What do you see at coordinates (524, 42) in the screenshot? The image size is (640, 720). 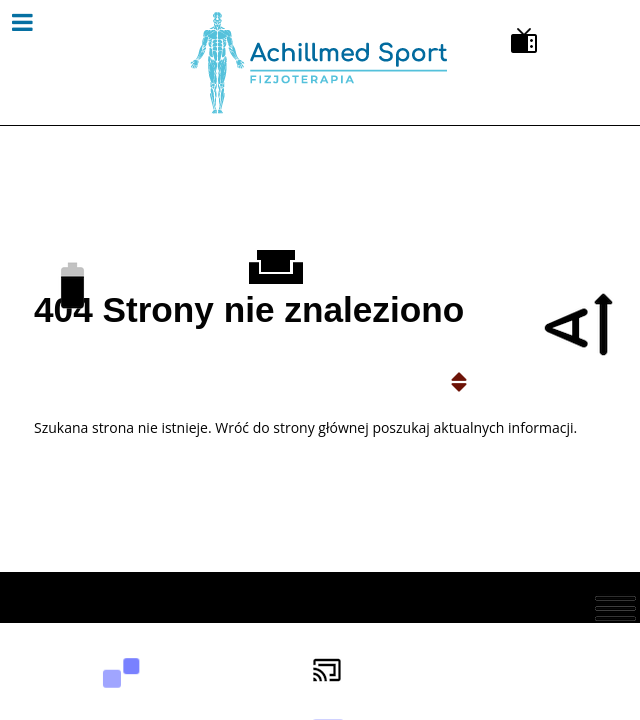 I see `access TV or video streaming content` at bounding box center [524, 42].